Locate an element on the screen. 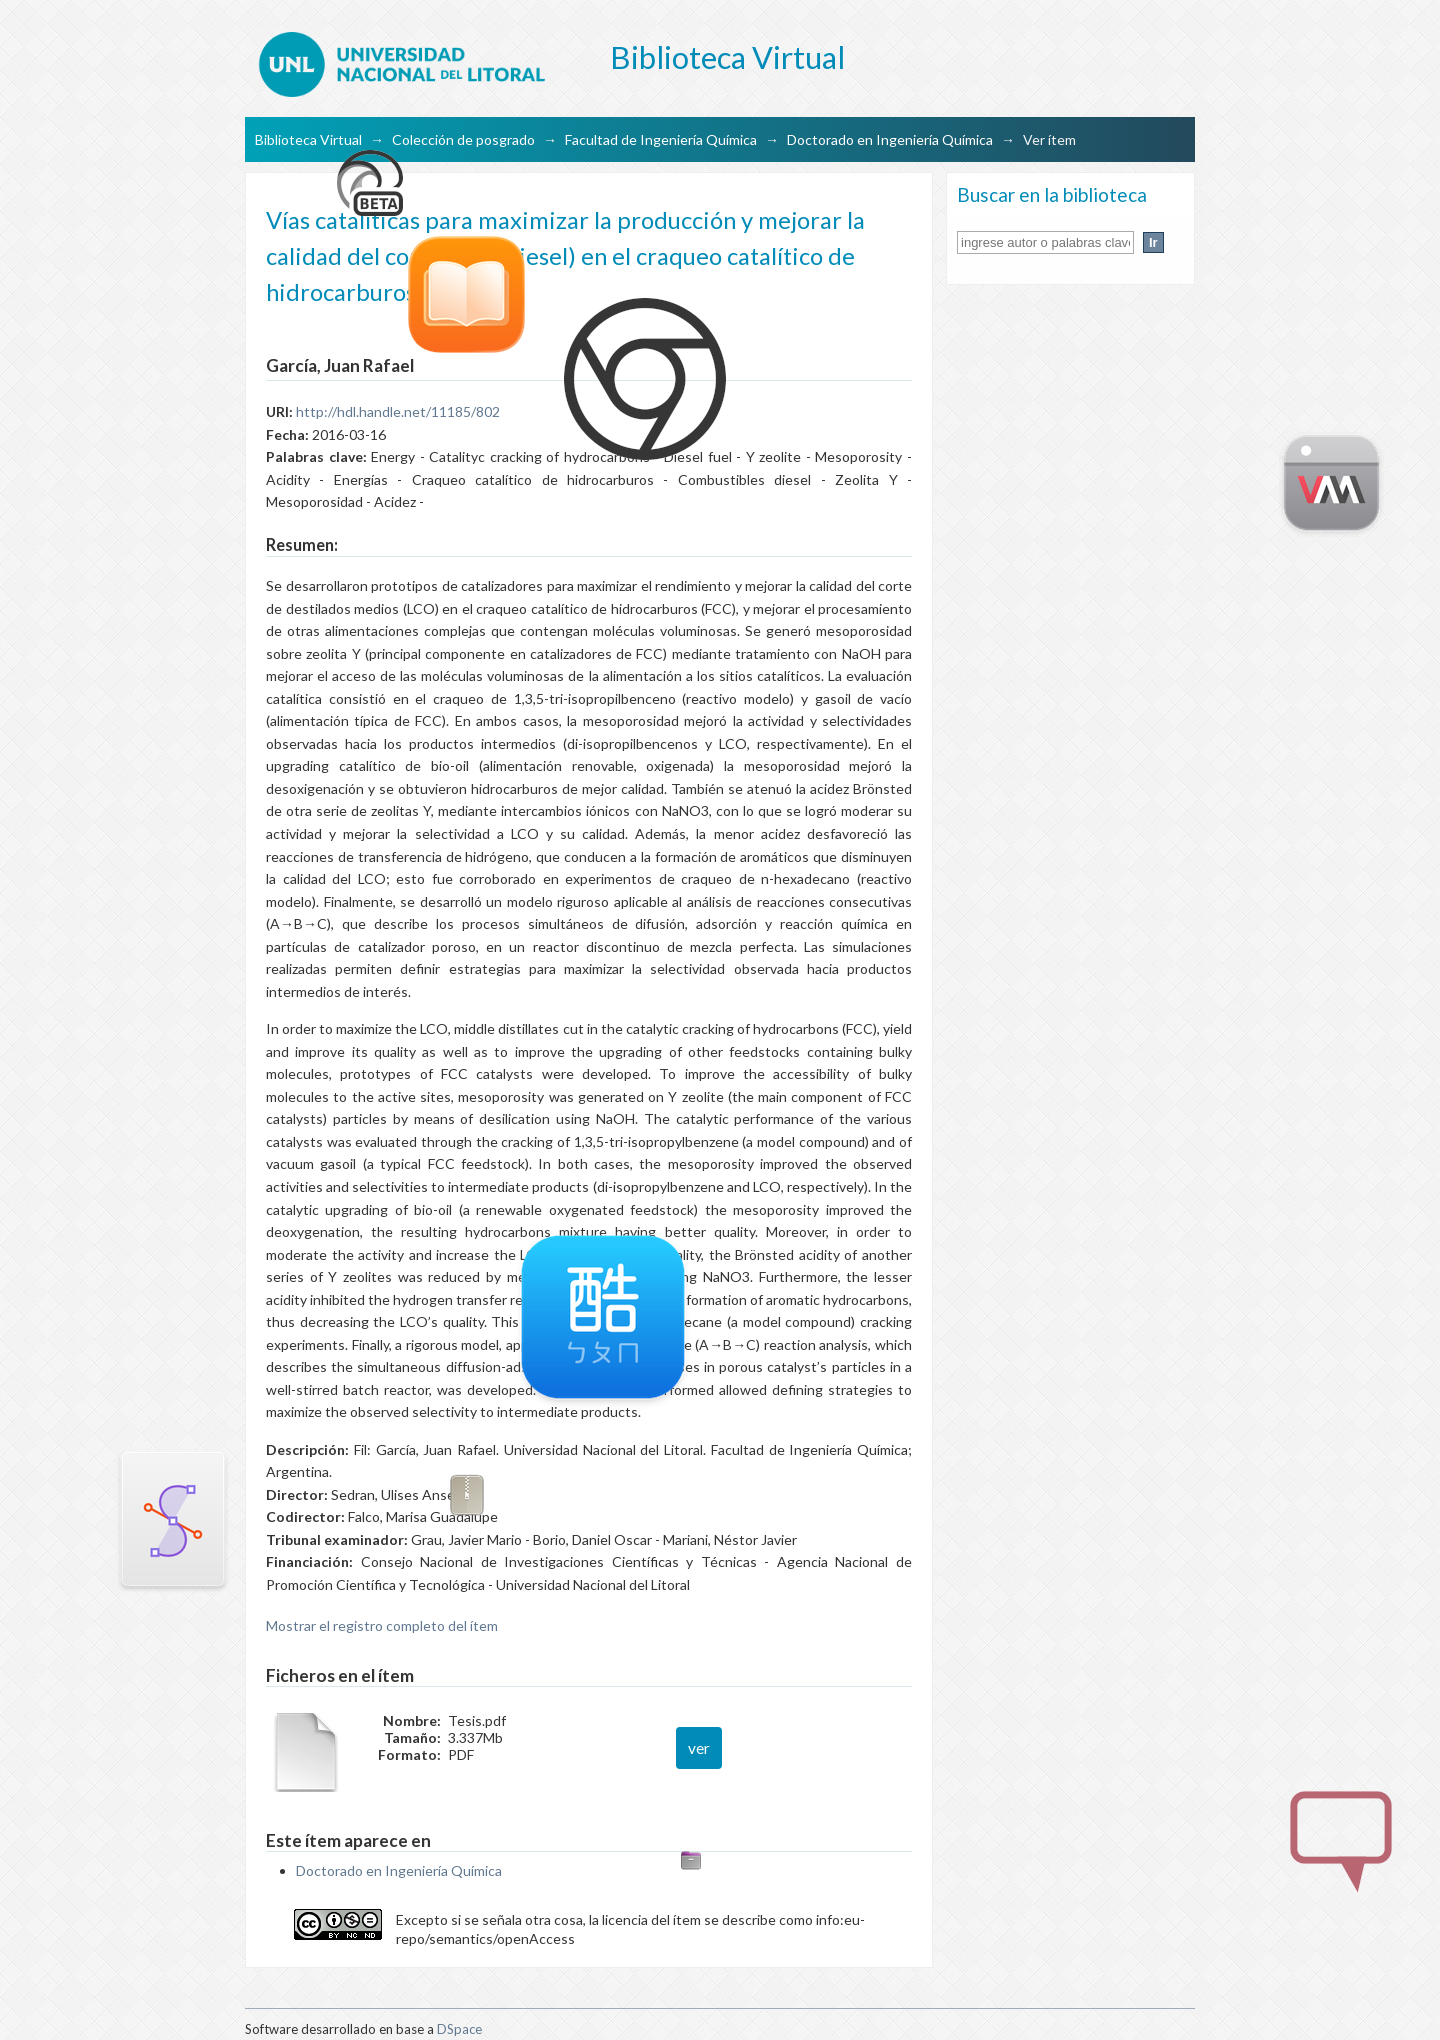 The height and width of the screenshot is (2040, 1440). open archive manager to compress or extract files is located at coordinates (467, 1495).